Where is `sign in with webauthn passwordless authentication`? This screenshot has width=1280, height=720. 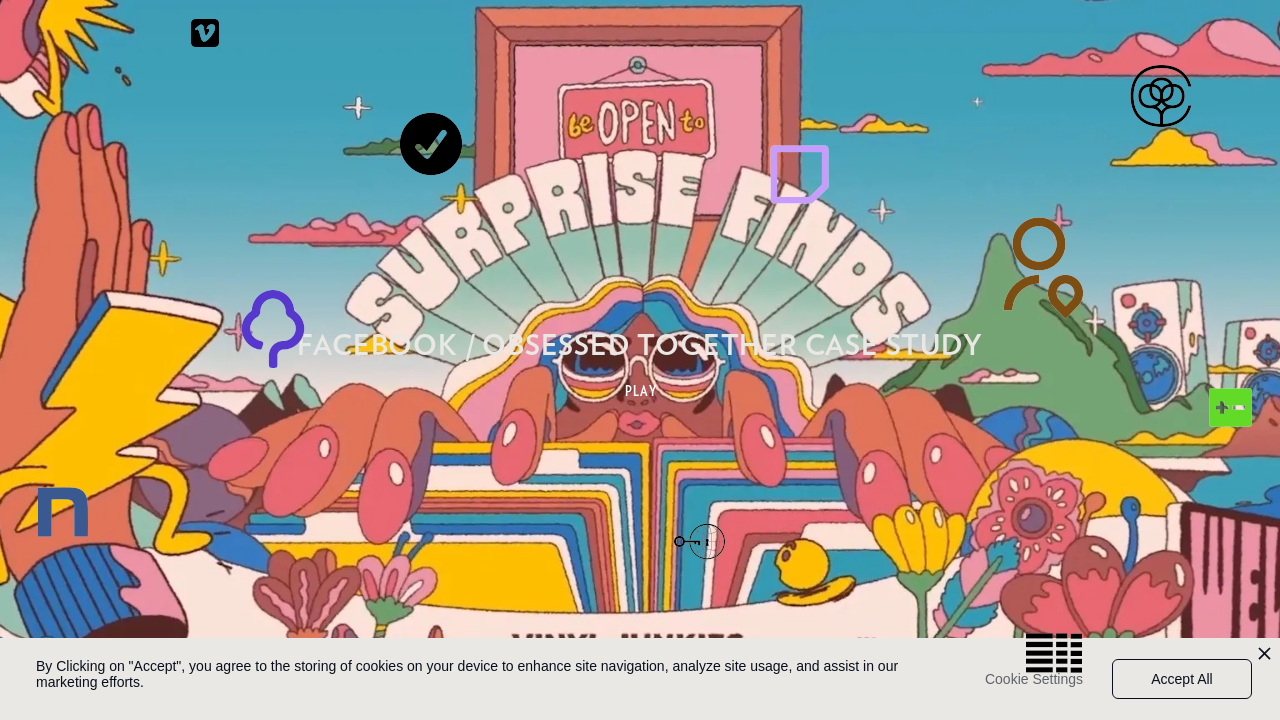
sign in with webauthn passwordless authentication is located at coordinates (699, 541).